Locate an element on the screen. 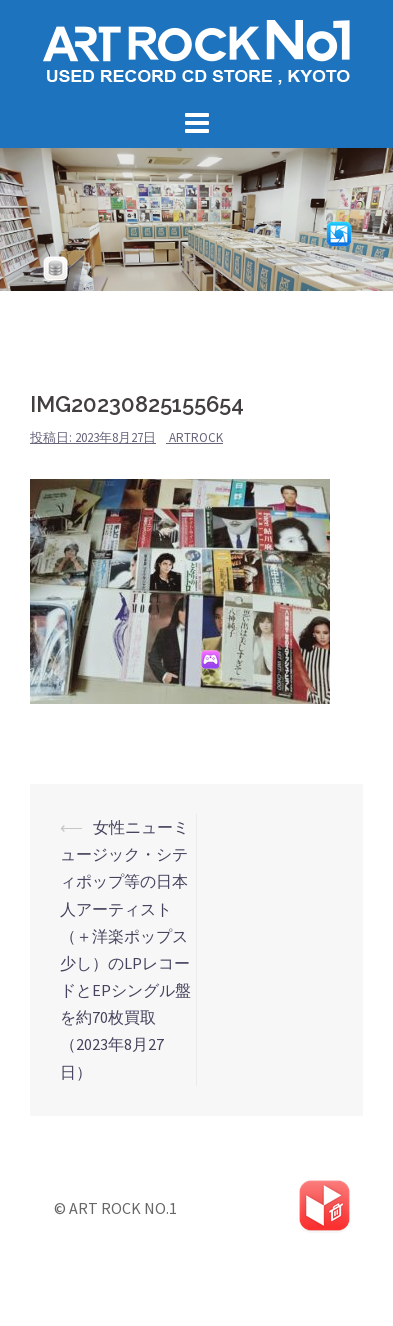 This screenshot has width=393, height=1326. open gnome arcade gaming app is located at coordinates (210, 659).